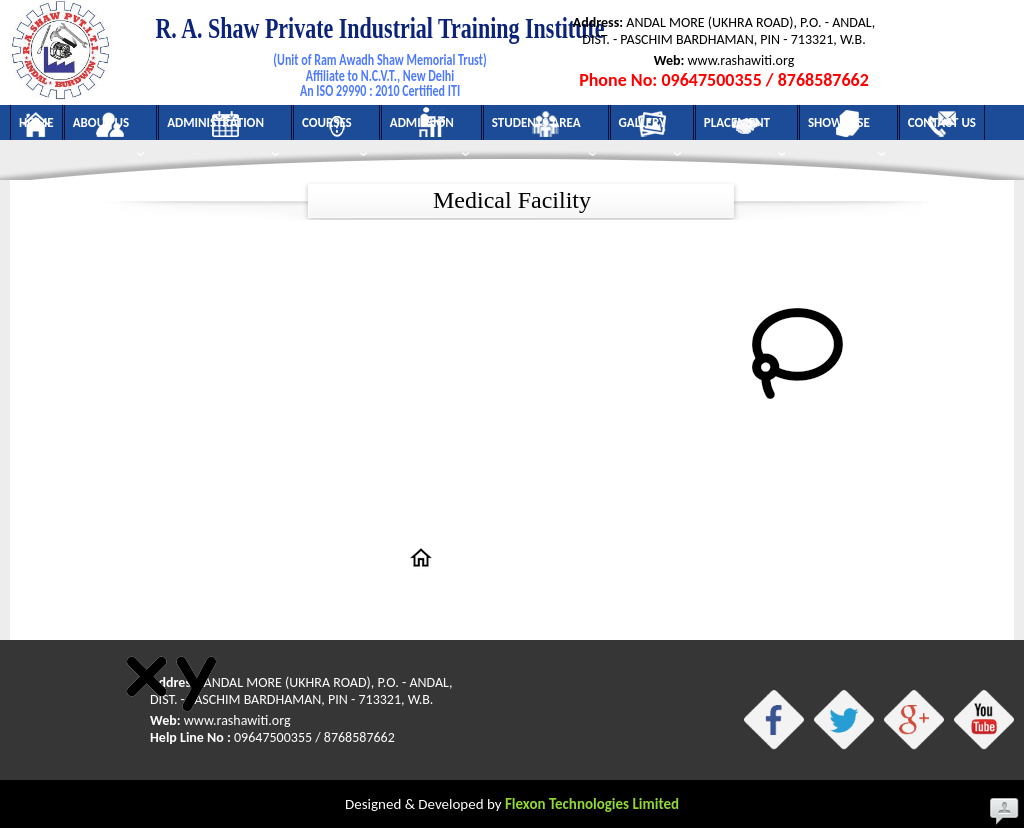  What do you see at coordinates (421, 558) in the screenshot?
I see `navigate to home screen` at bounding box center [421, 558].